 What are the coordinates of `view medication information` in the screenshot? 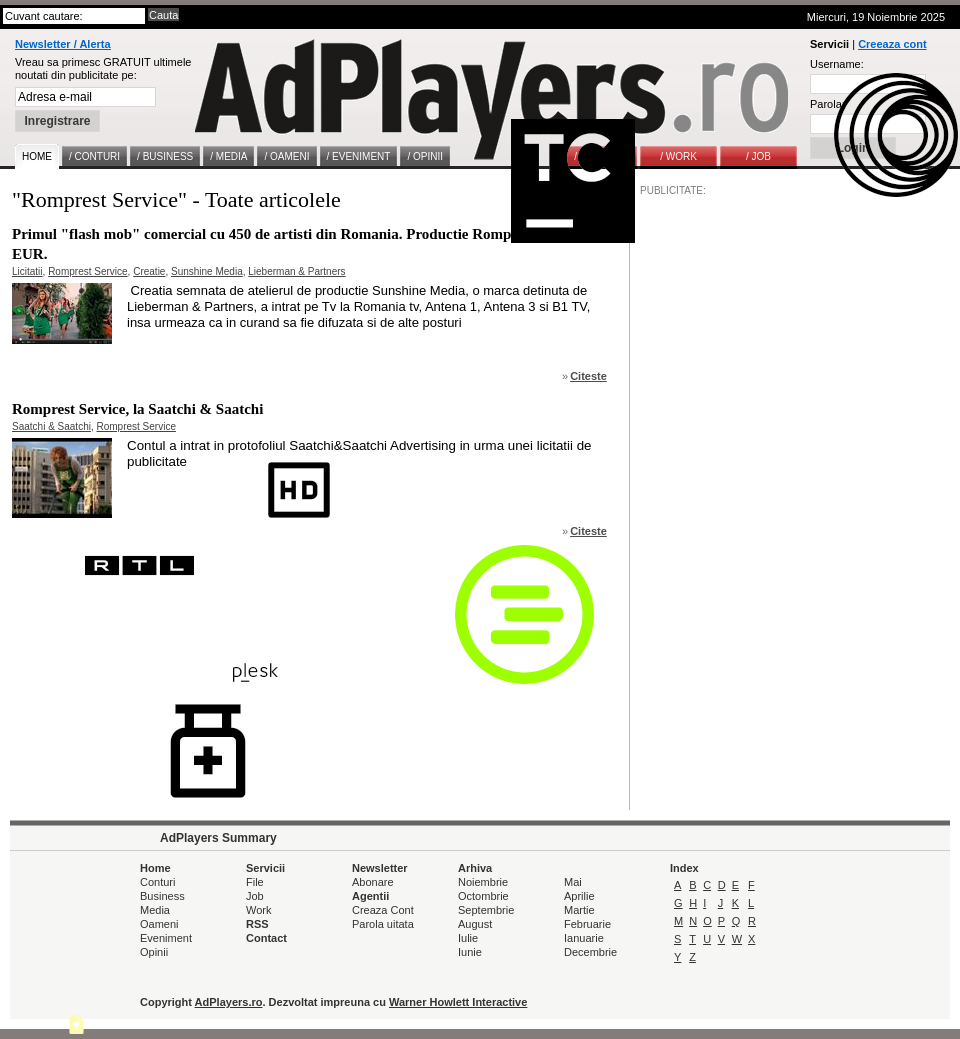 It's located at (208, 751).